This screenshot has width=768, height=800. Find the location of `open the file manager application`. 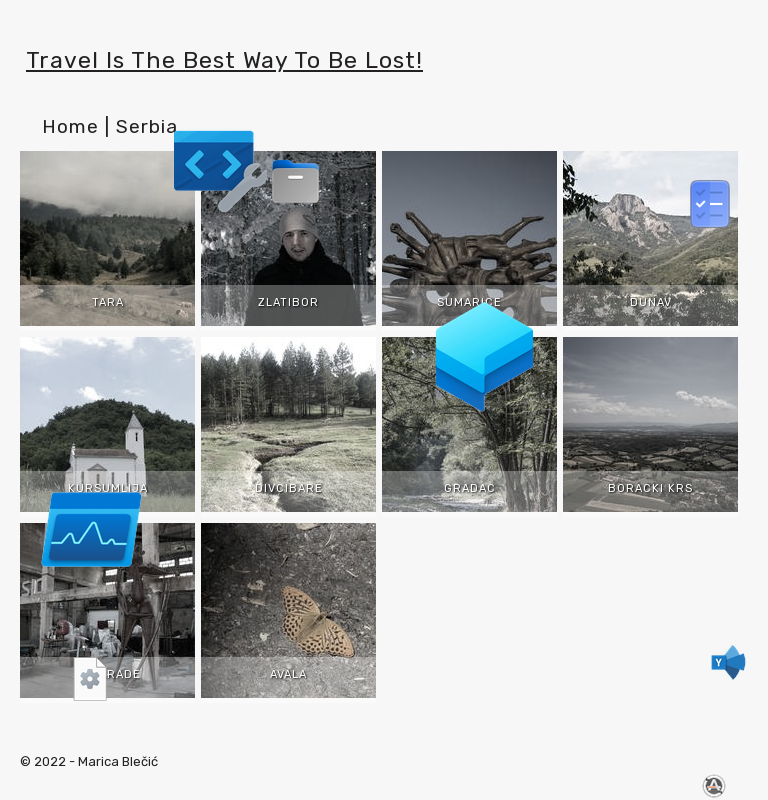

open the file manager application is located at coordinates (295, 181).